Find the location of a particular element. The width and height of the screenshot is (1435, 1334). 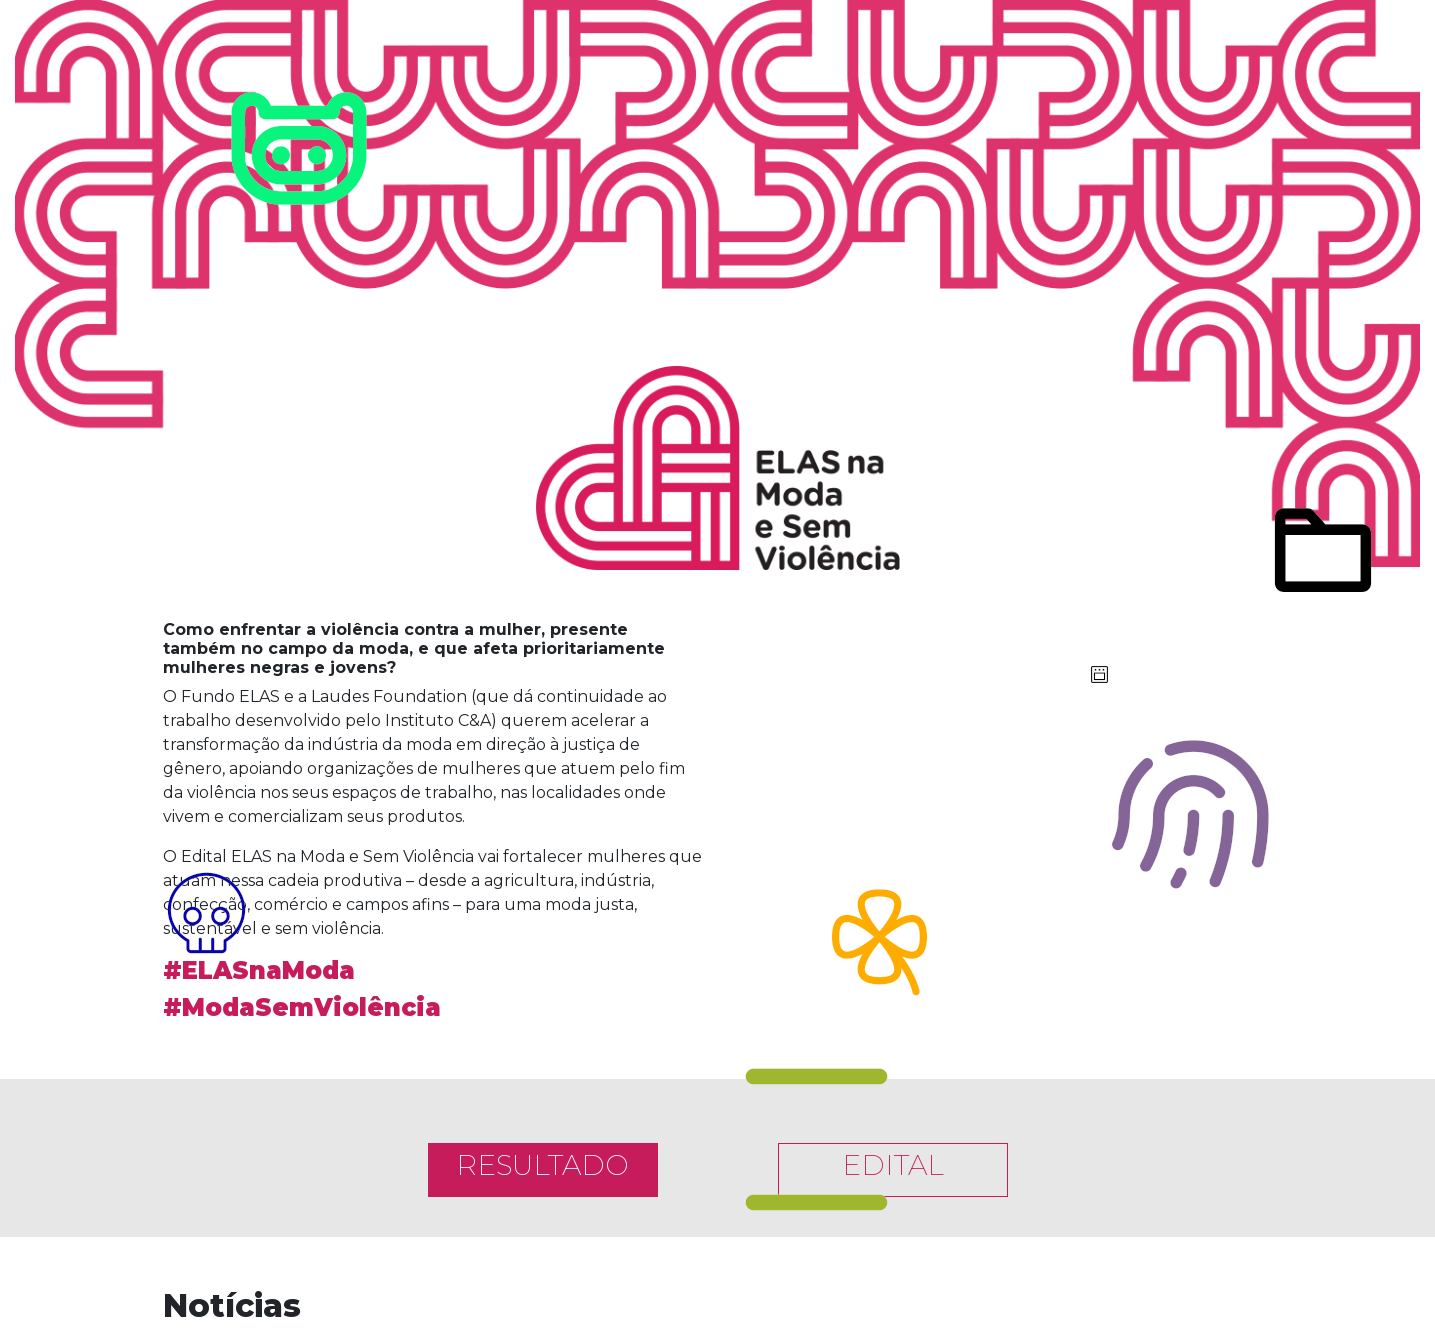

access oven or cooking controls is located at coordinates (1099, 674).